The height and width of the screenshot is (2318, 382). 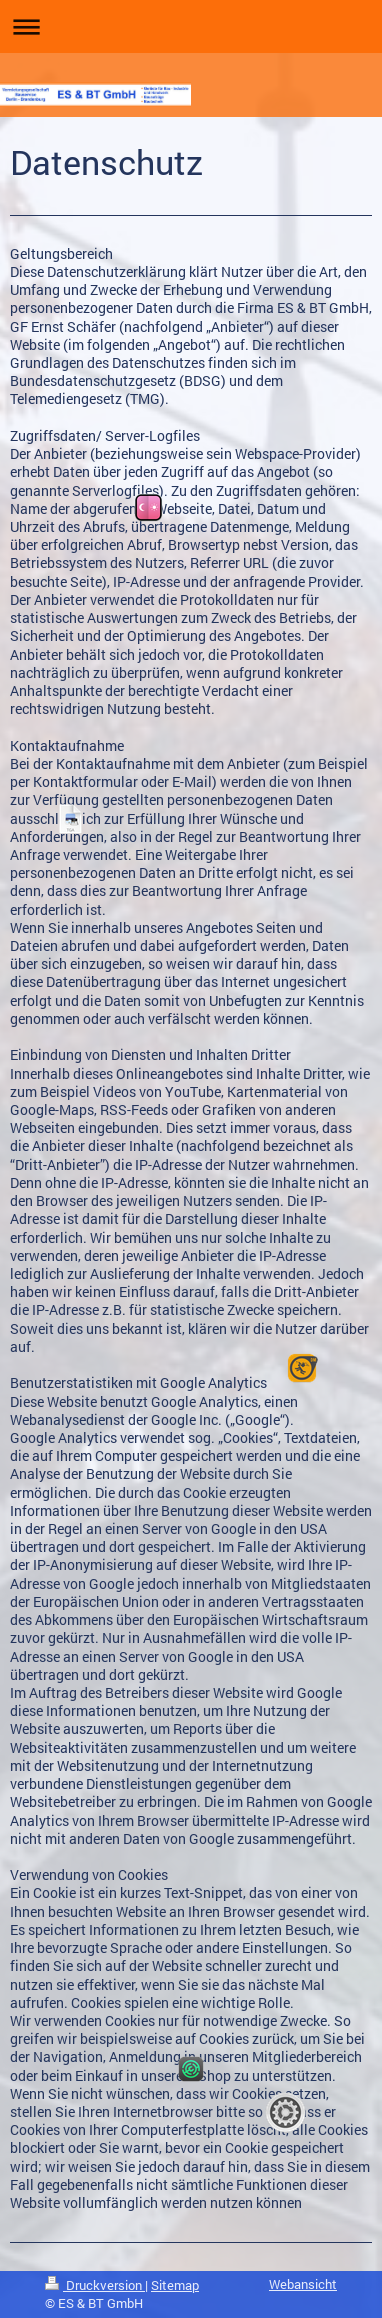 What do you see at coordinates (148, 507) in the screenshot?
I see `open dynamic wallpaper editor app` at bounding box center [148, 507].